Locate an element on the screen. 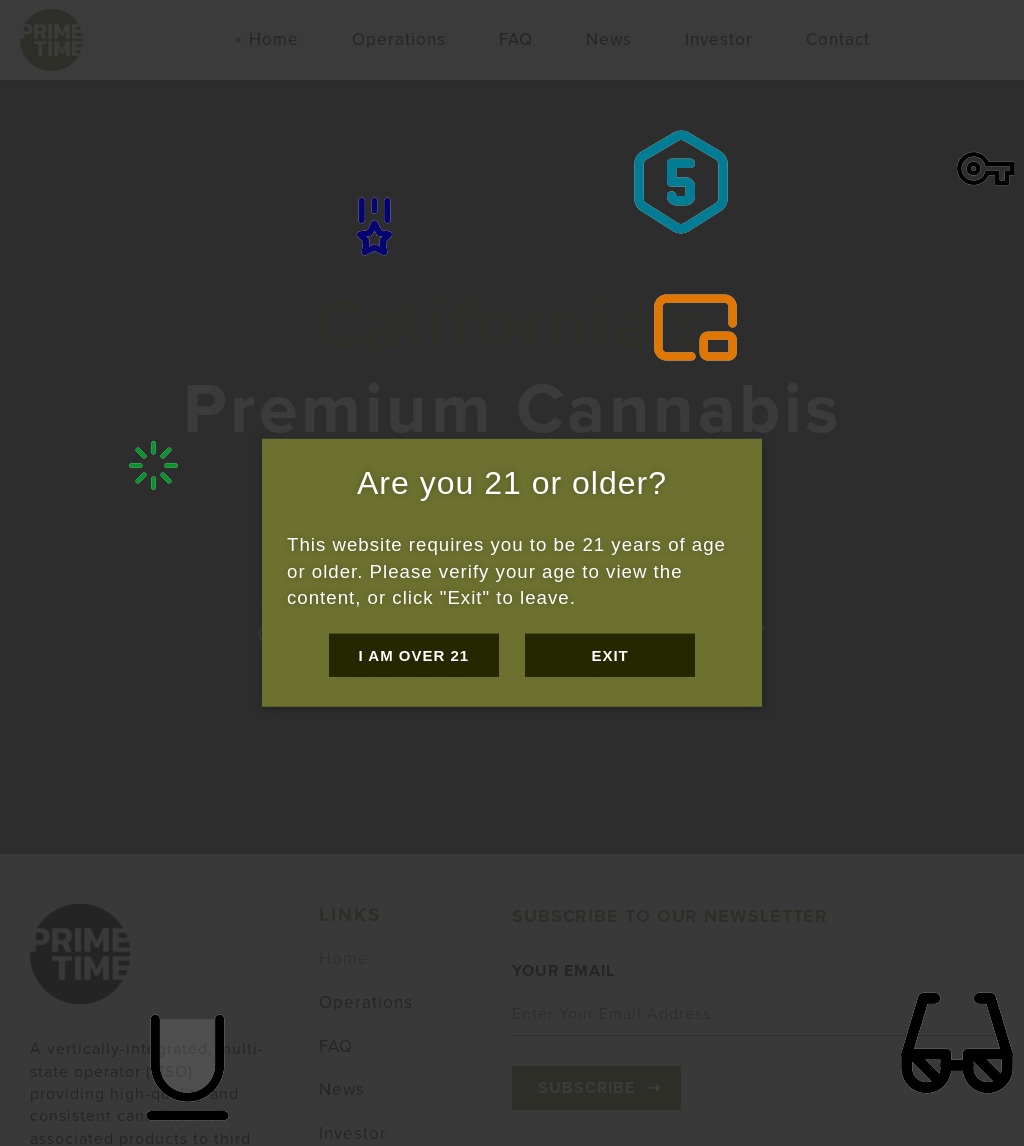 The width and height of the screenshot is (1024, 1146). access vpn or secure connection settings is located at coordinates (985, 168).